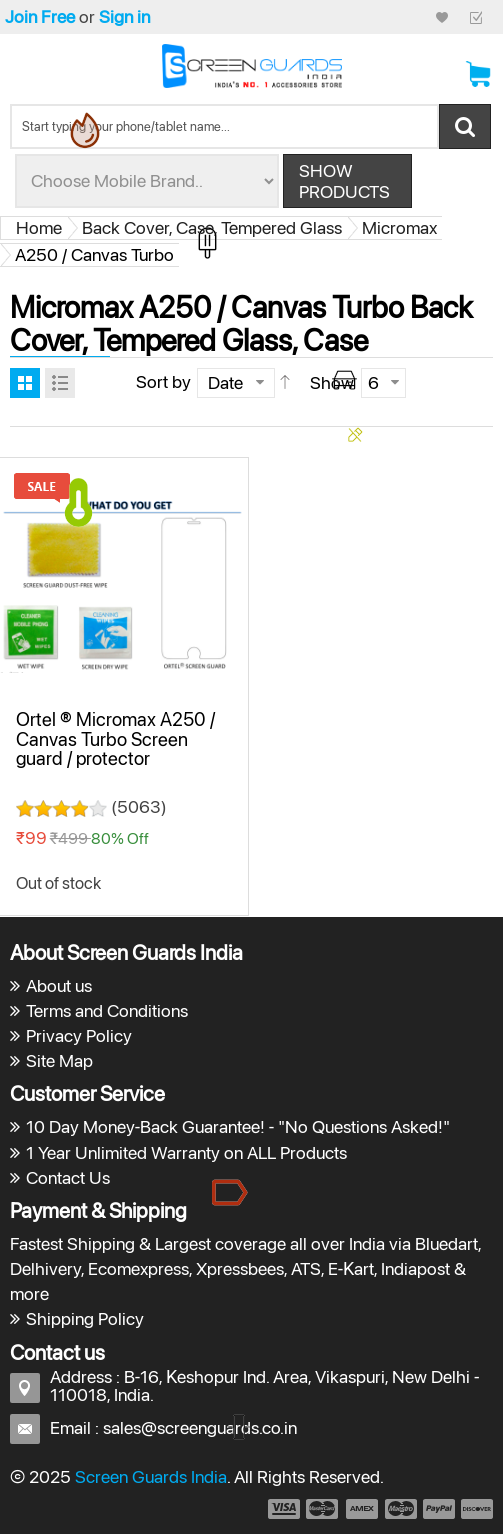 This screenshot has width=503, height=1534. What do you see at coordinates (355, 435) in the screenshot?
I see `editing is disabled or unavailable` at bounding box center [355, 435].